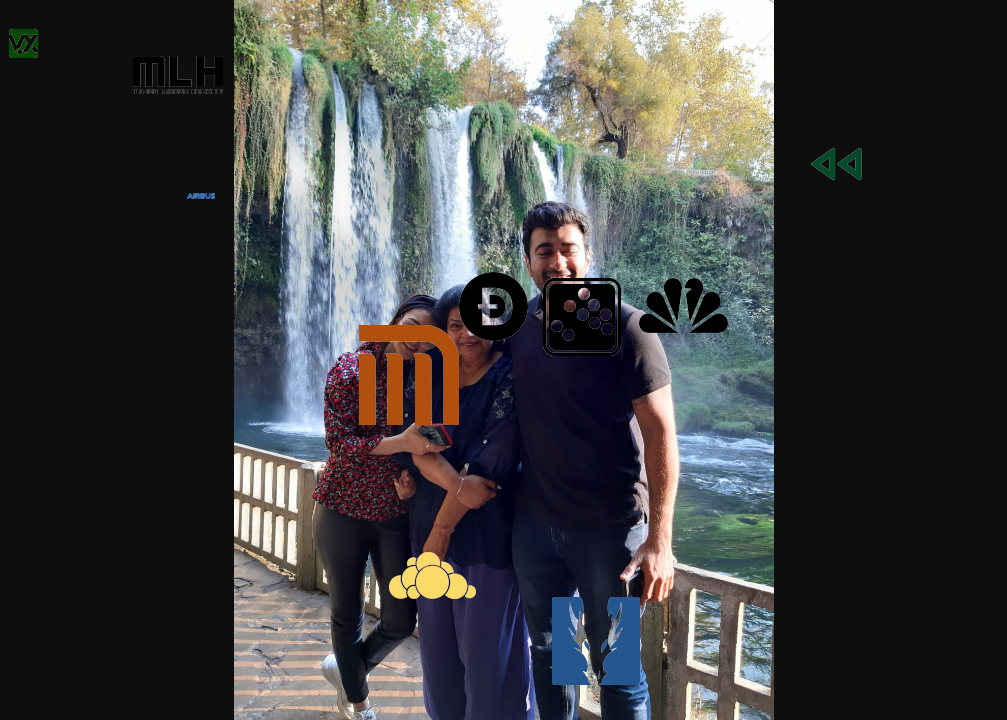 This screenshot has height=720, width=1007. Describe the element at coordinates (683, 305) in the screenshot. I see `NBC network branding or logo` at that location.